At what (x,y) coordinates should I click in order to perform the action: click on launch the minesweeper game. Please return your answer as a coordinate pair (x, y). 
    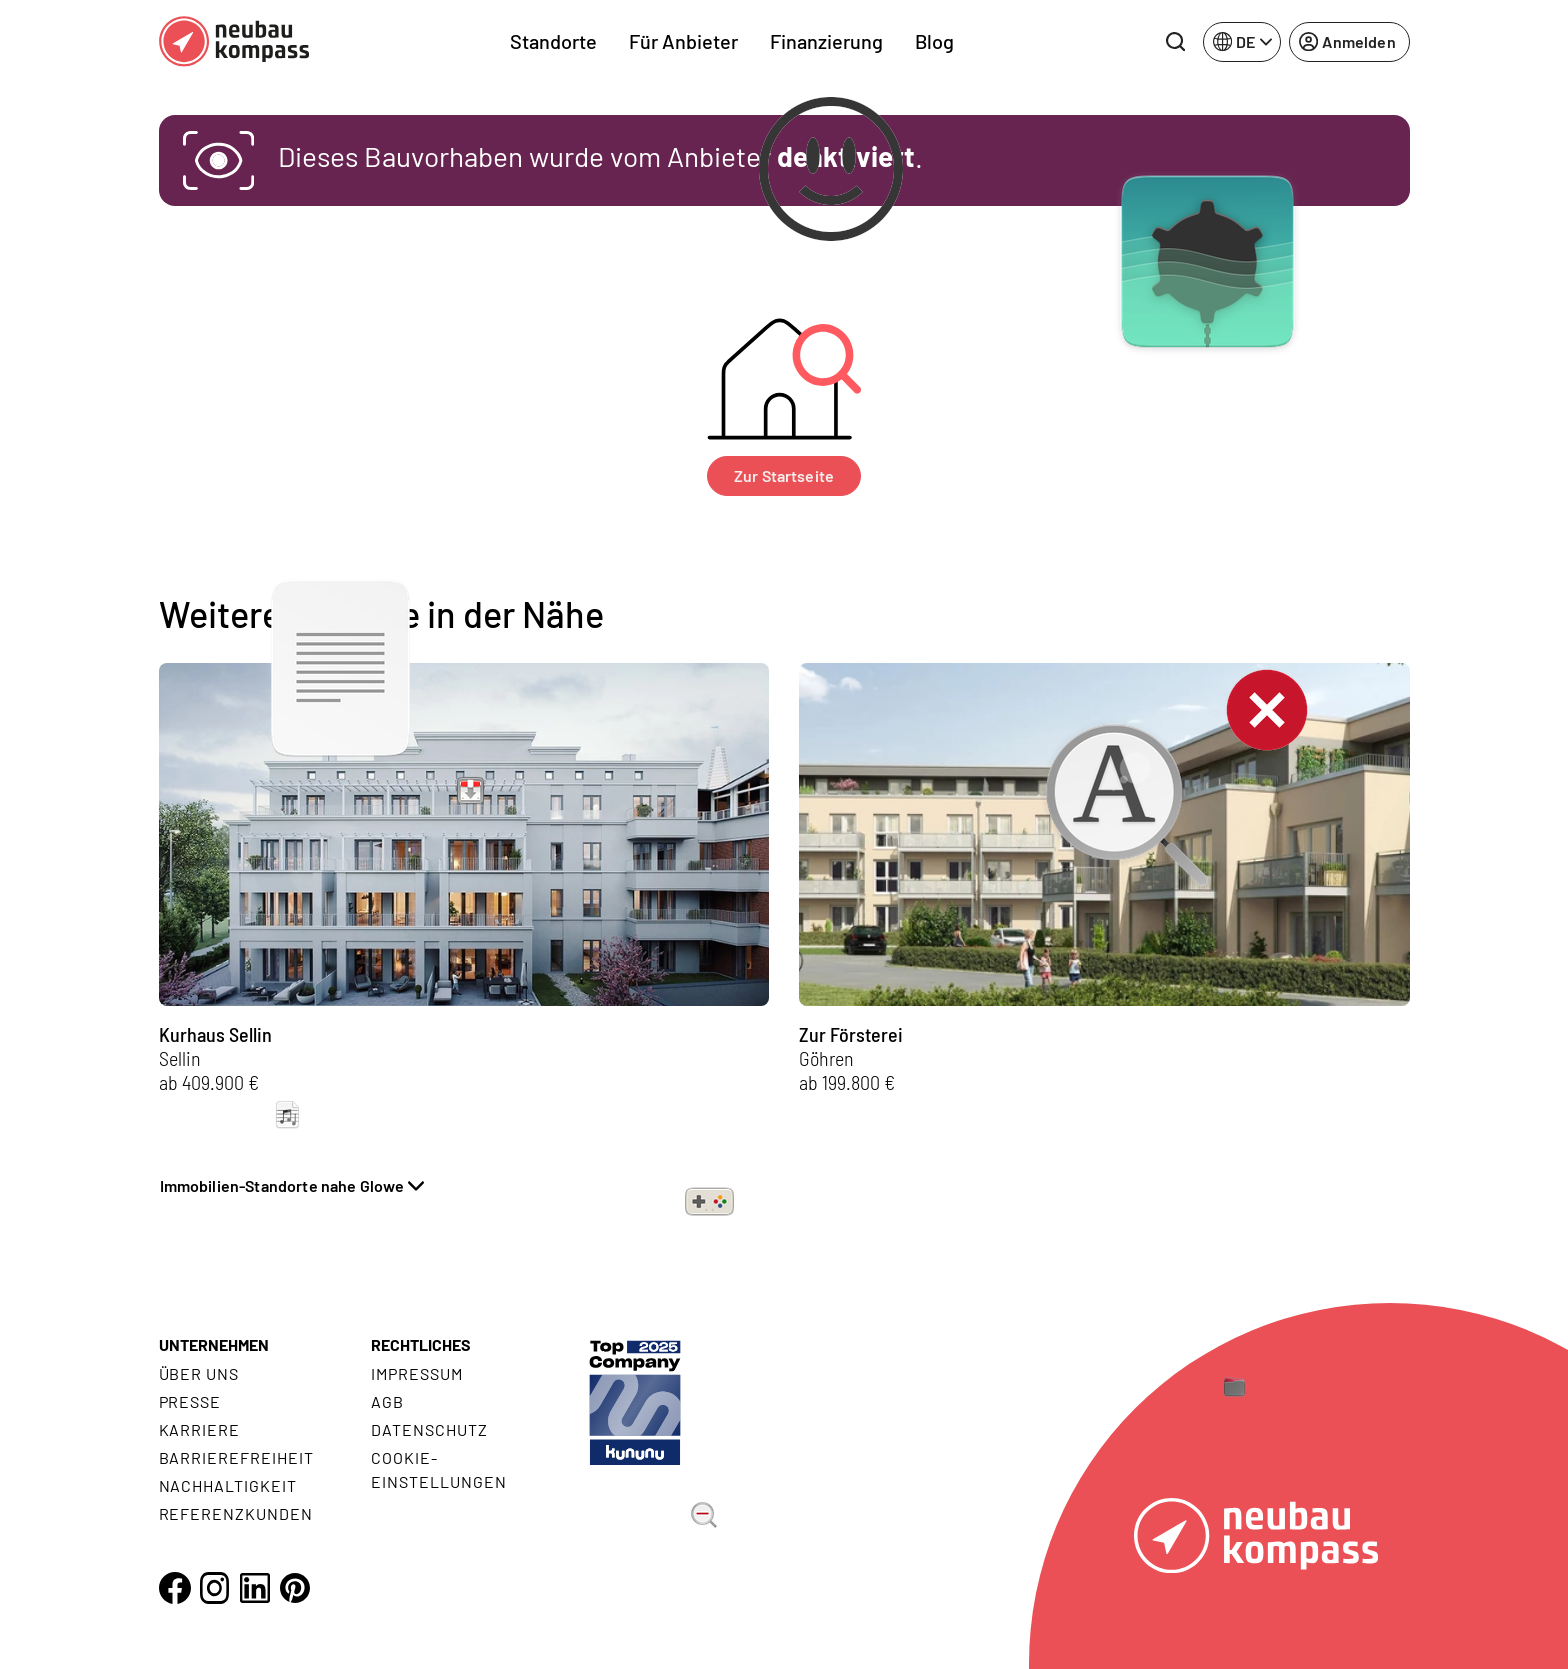
    Looking at the image, I should click on (1207, 261).